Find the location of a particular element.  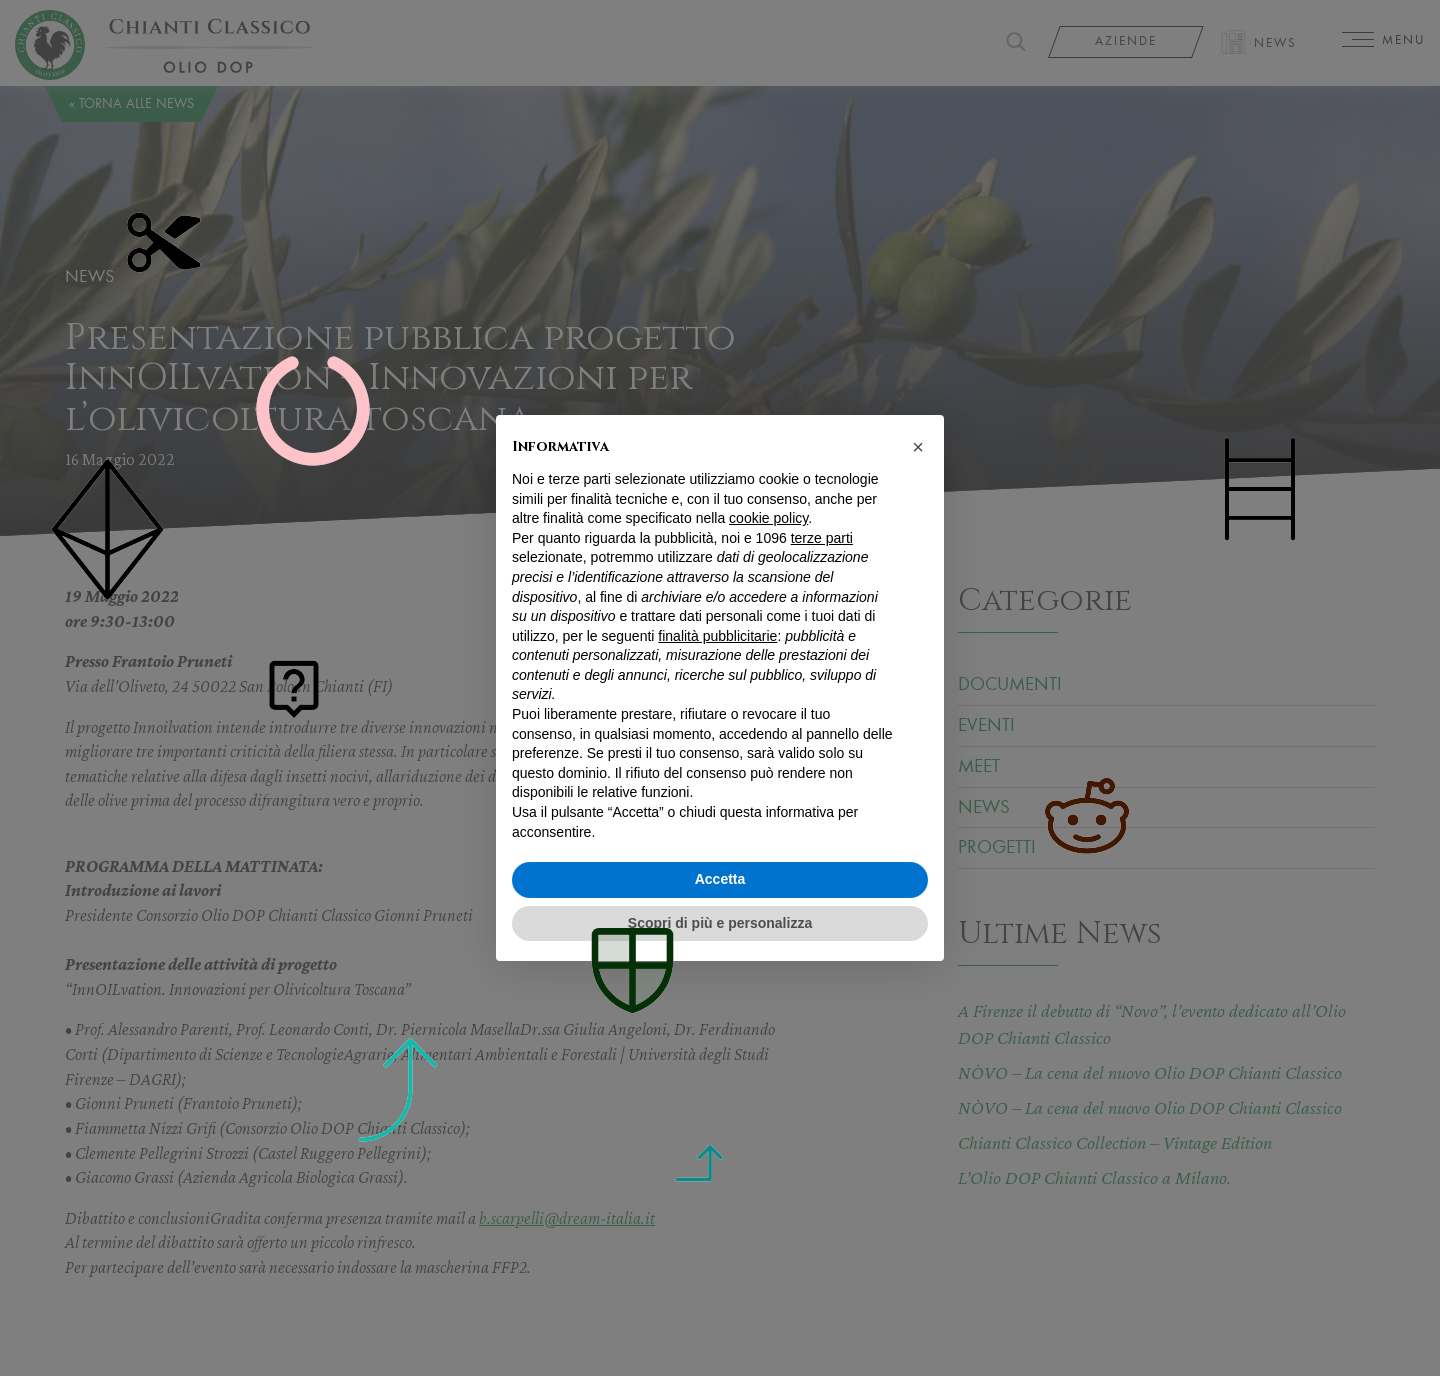

access step-by-step instructions or tutorial is located at coordinates (1260, 489).